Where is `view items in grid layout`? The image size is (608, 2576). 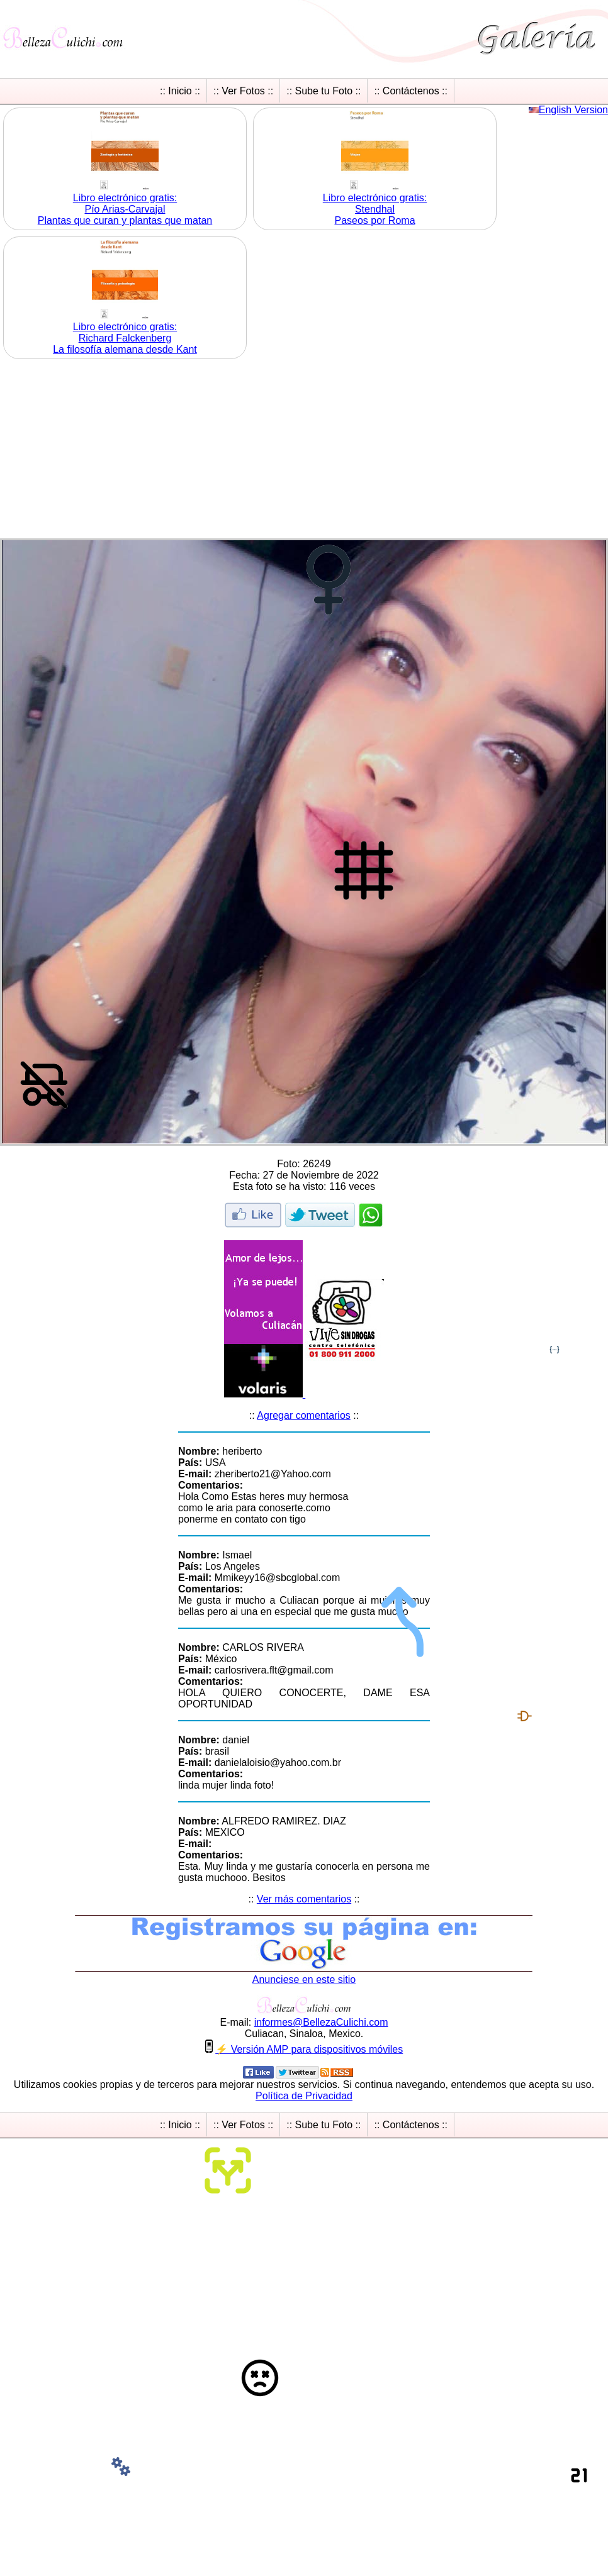
view items in grid layout is located at coordinates (364, 870).